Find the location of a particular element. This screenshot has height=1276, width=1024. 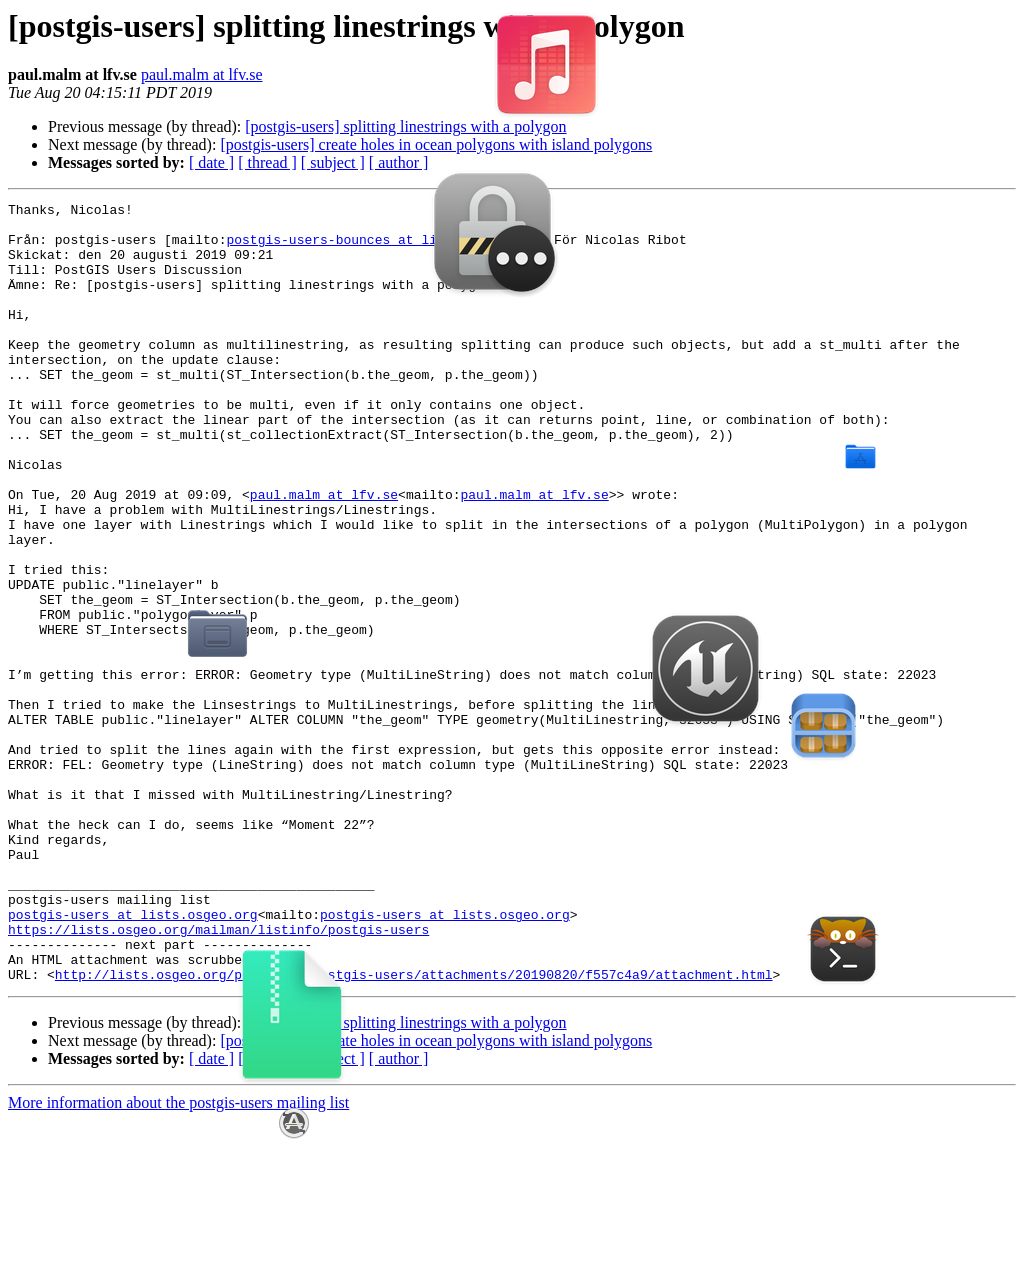

open the music player app is located at coordinates (546, 64).